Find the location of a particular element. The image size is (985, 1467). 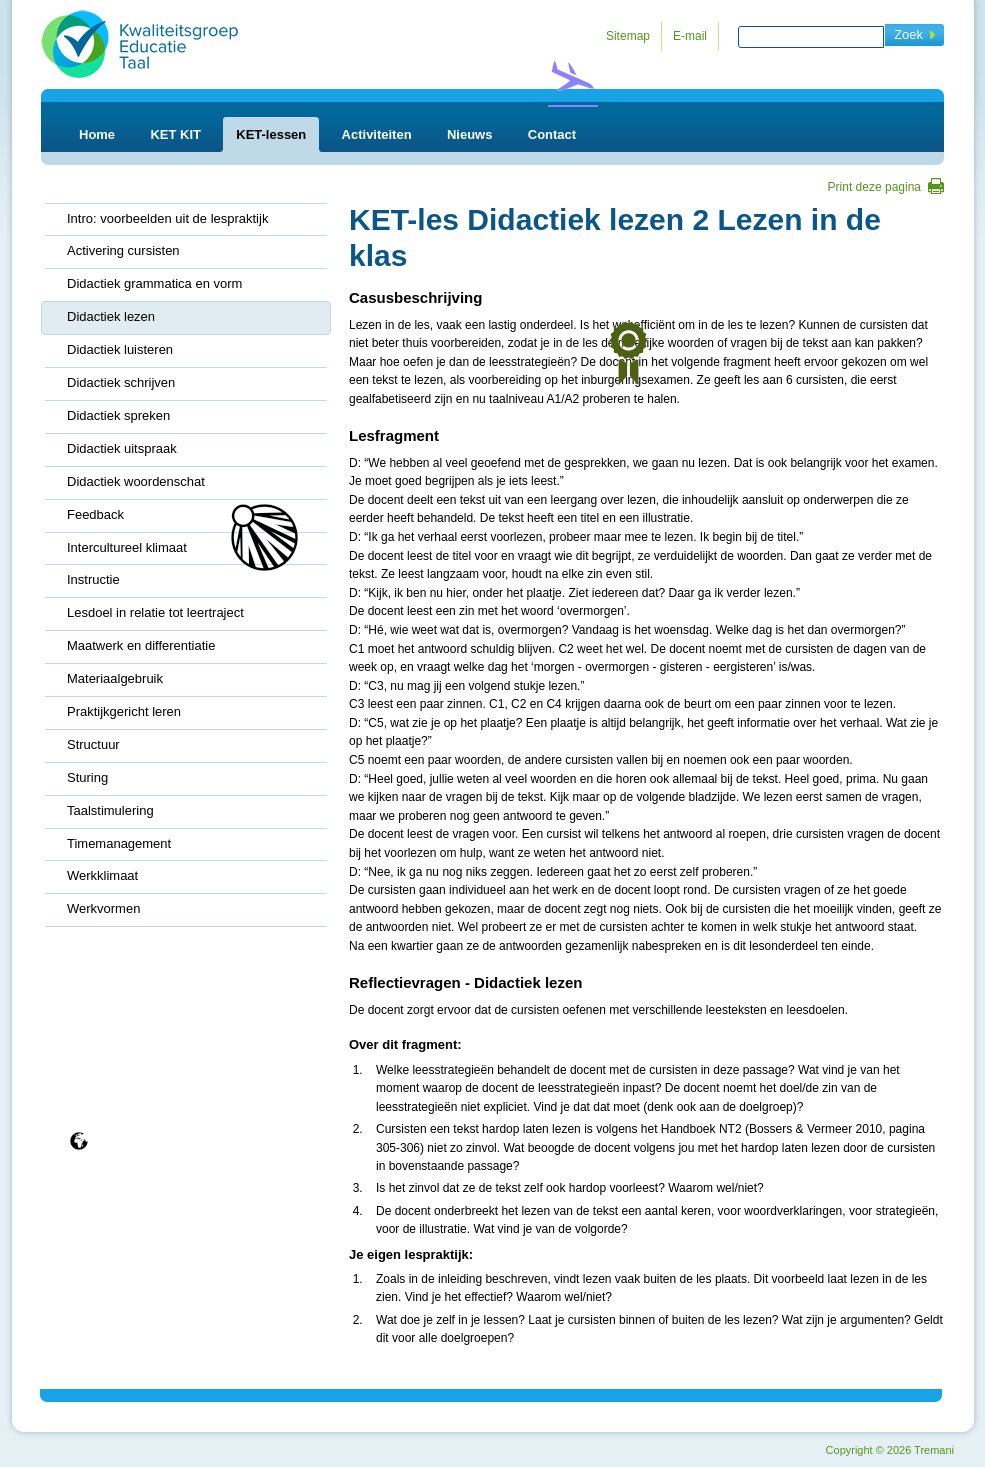

extract resources or energy in a game is located at coordinates (264, 537).